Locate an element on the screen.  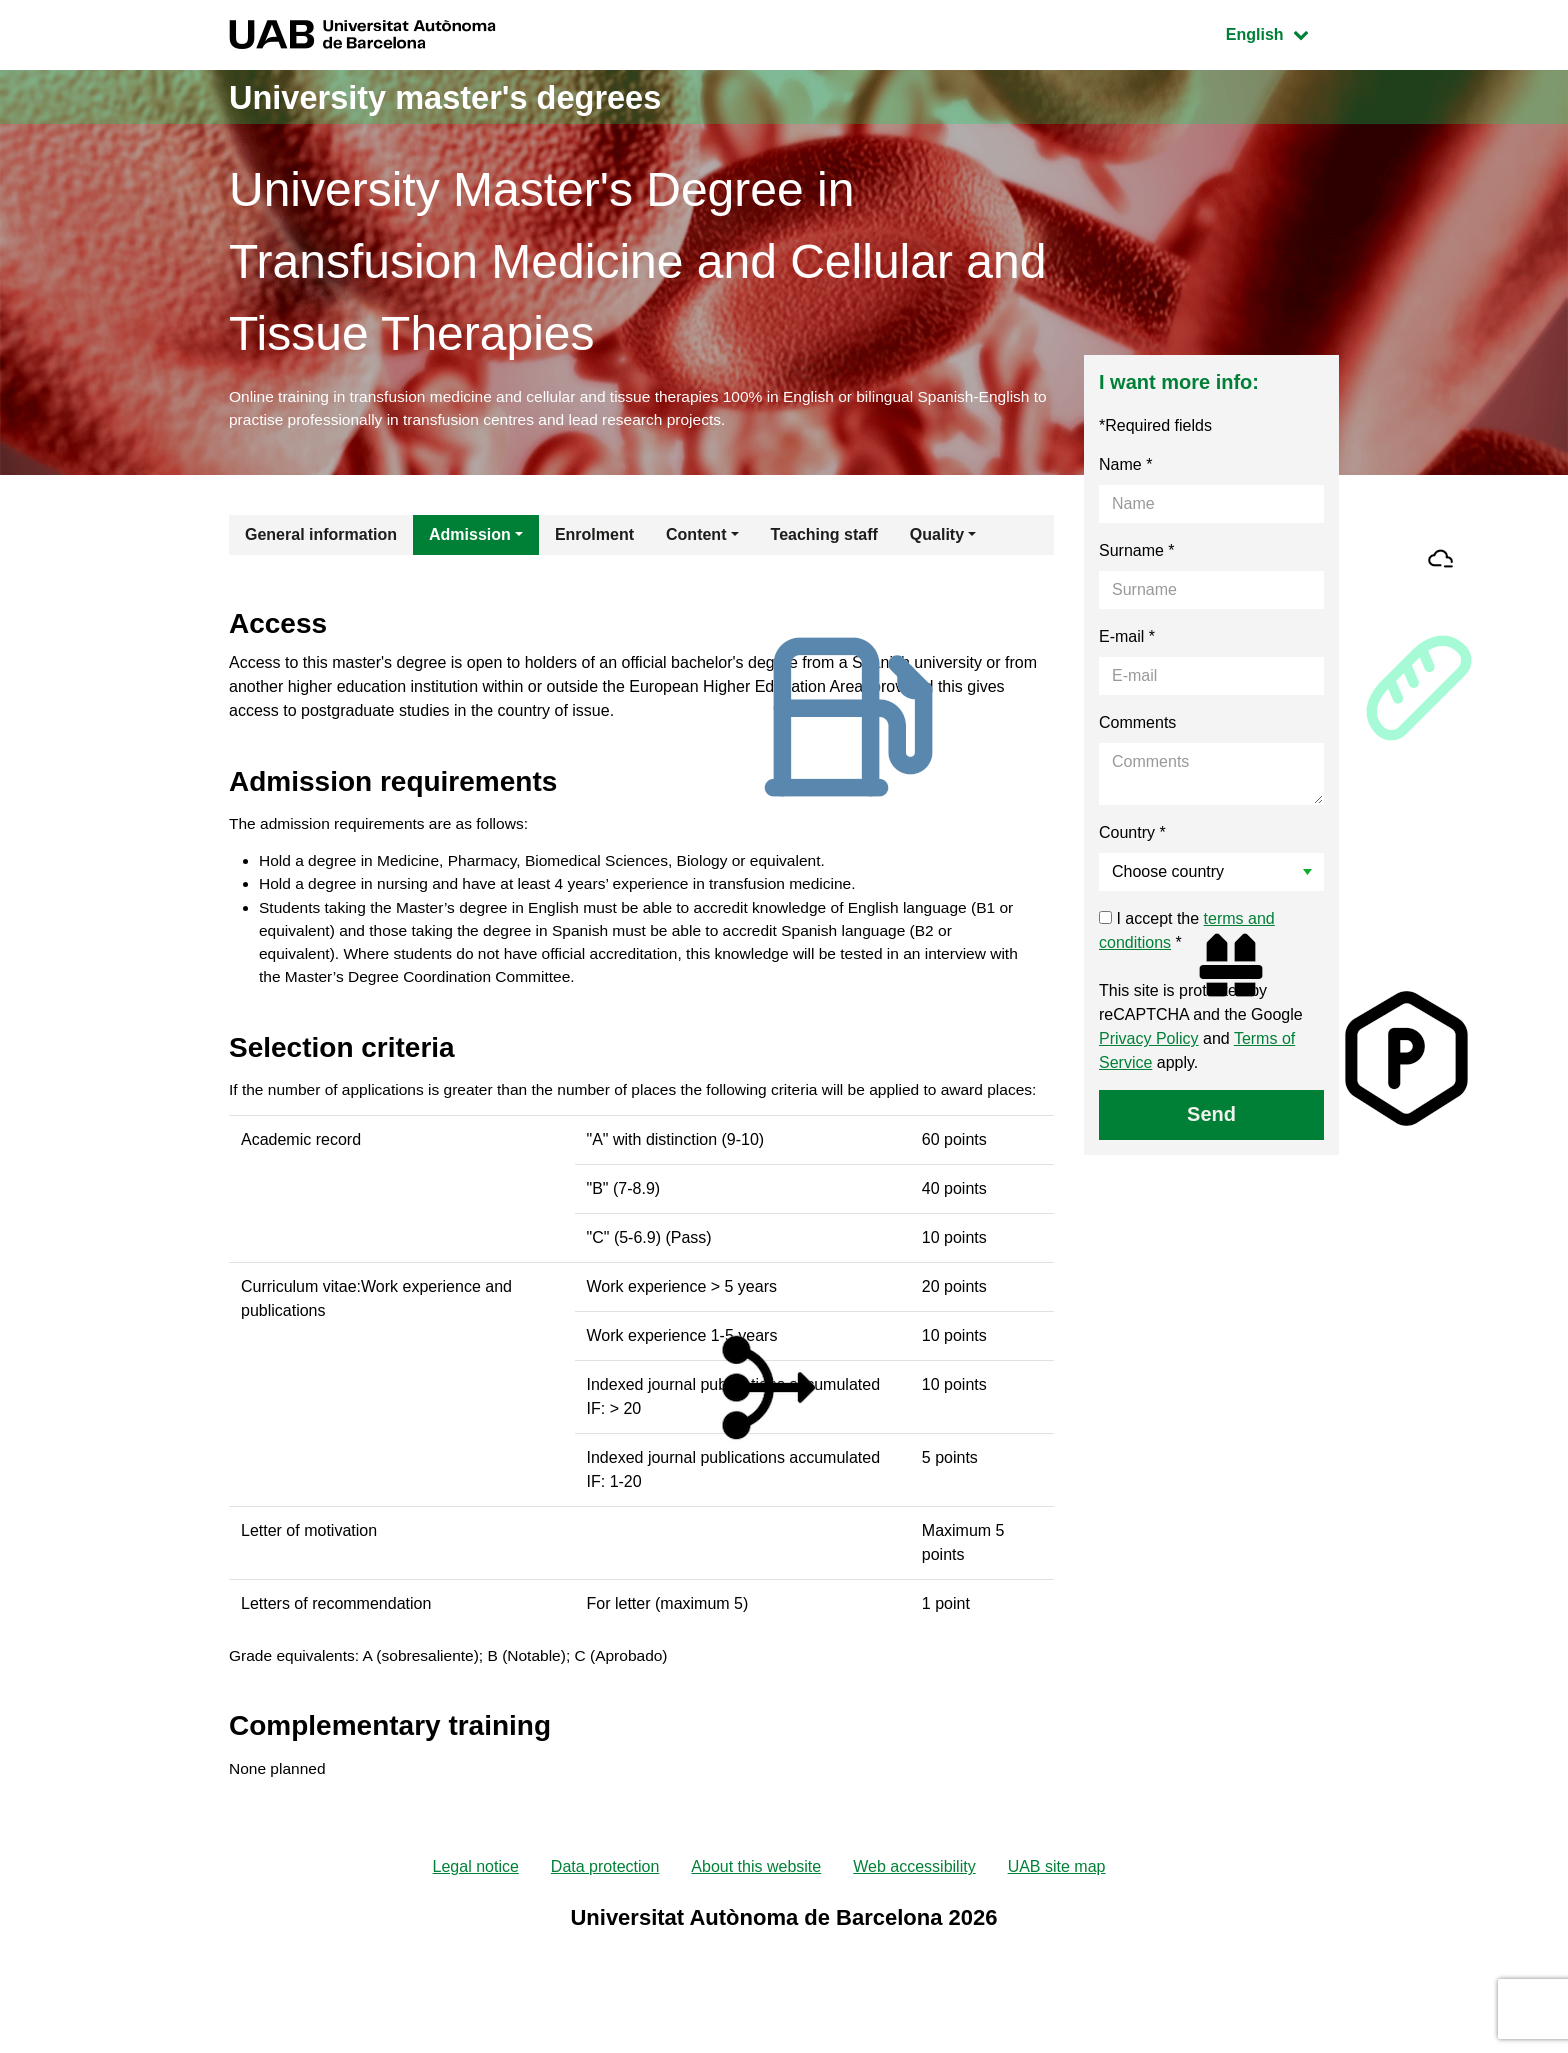
browse bakery or bread products is located at coordinates (1419, 688).